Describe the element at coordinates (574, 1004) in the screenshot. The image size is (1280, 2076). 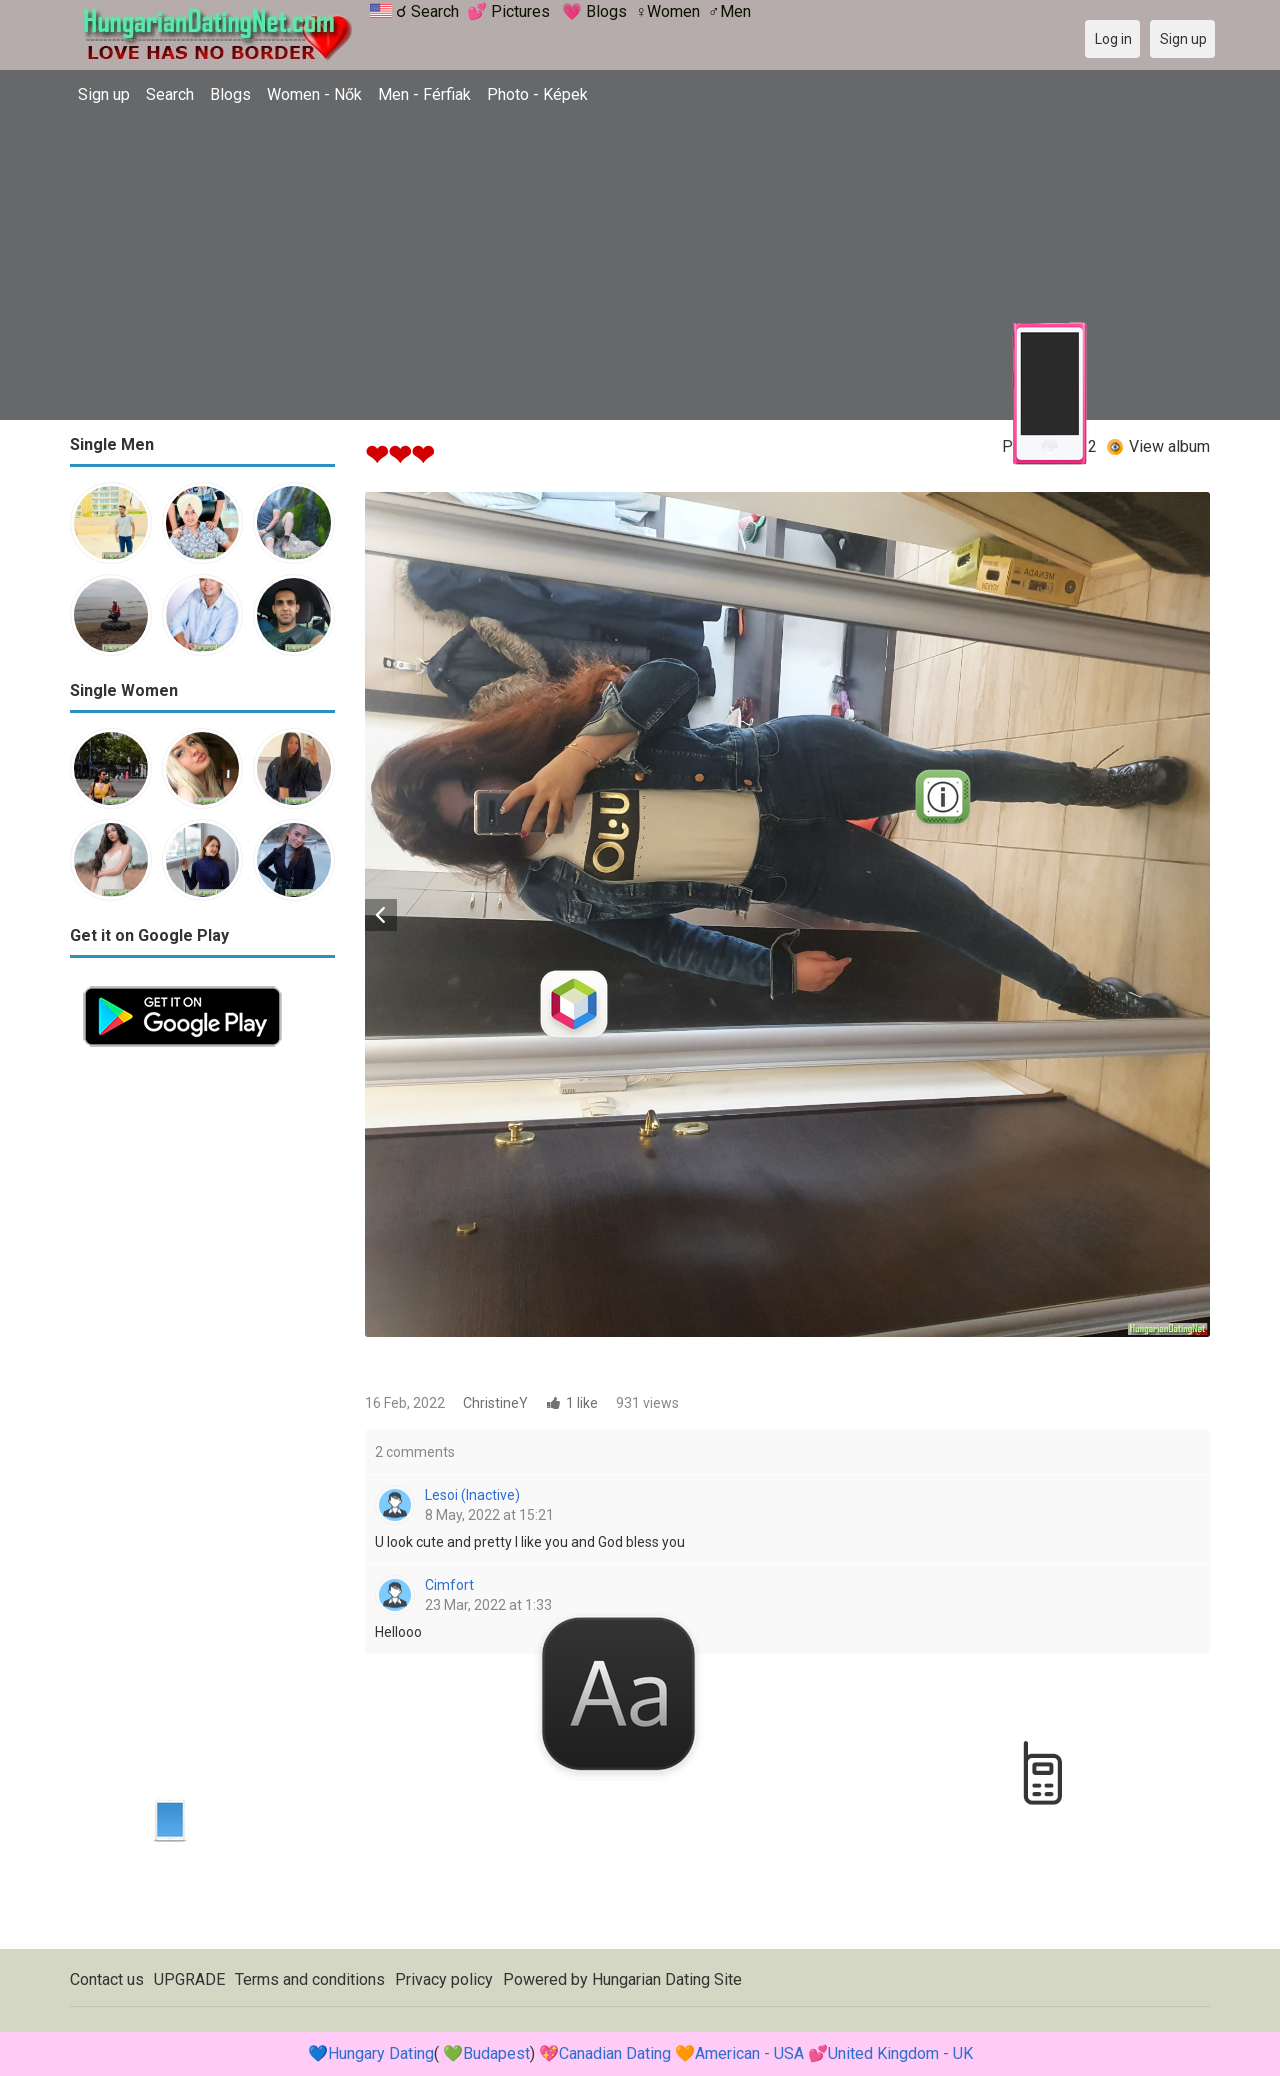
I see `open NetBeans IDE` at that location.